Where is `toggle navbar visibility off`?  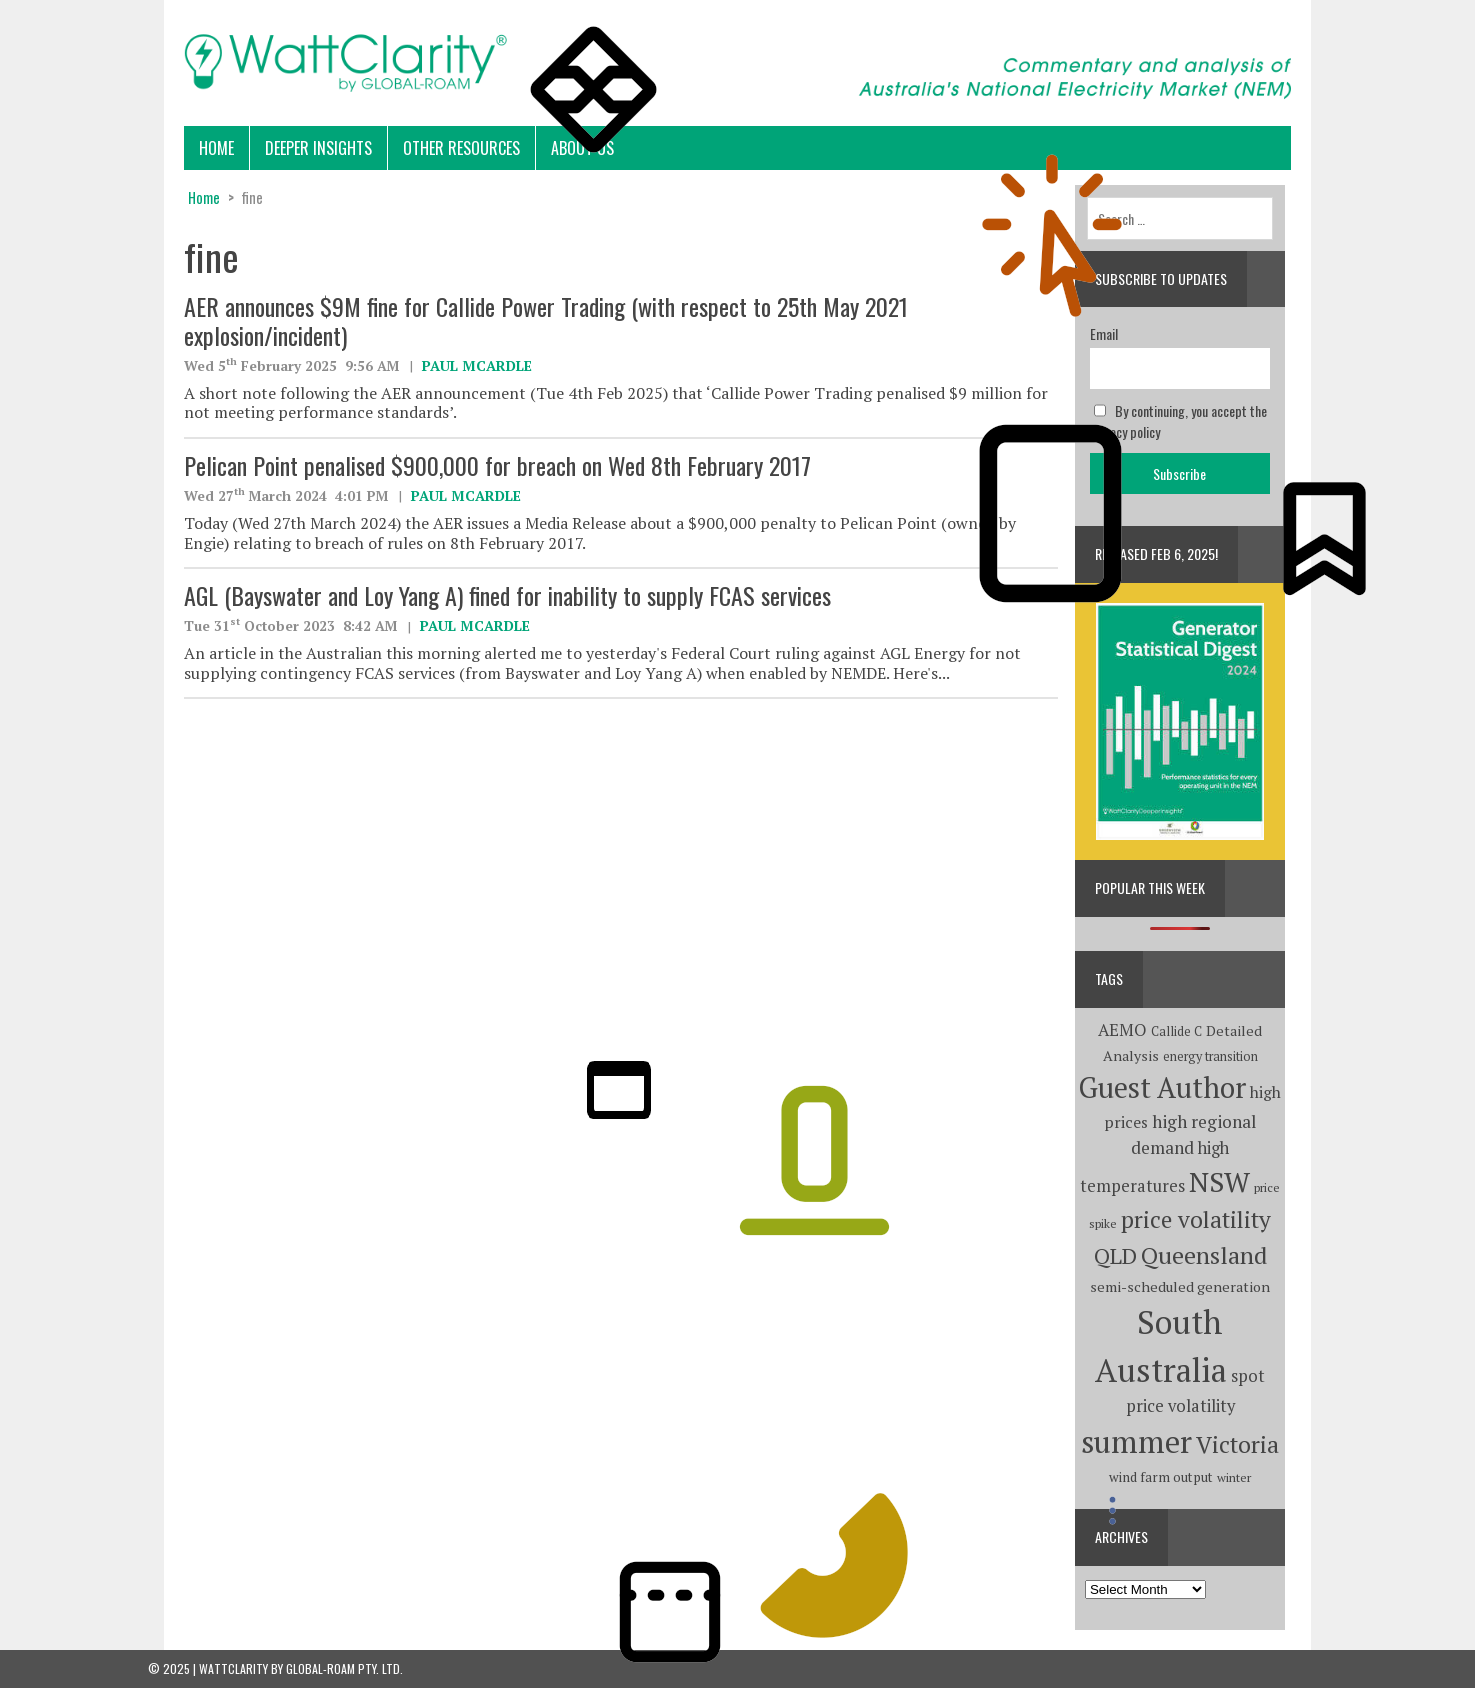 toggle navbar visibility off is located at coordinates (670, 1612).